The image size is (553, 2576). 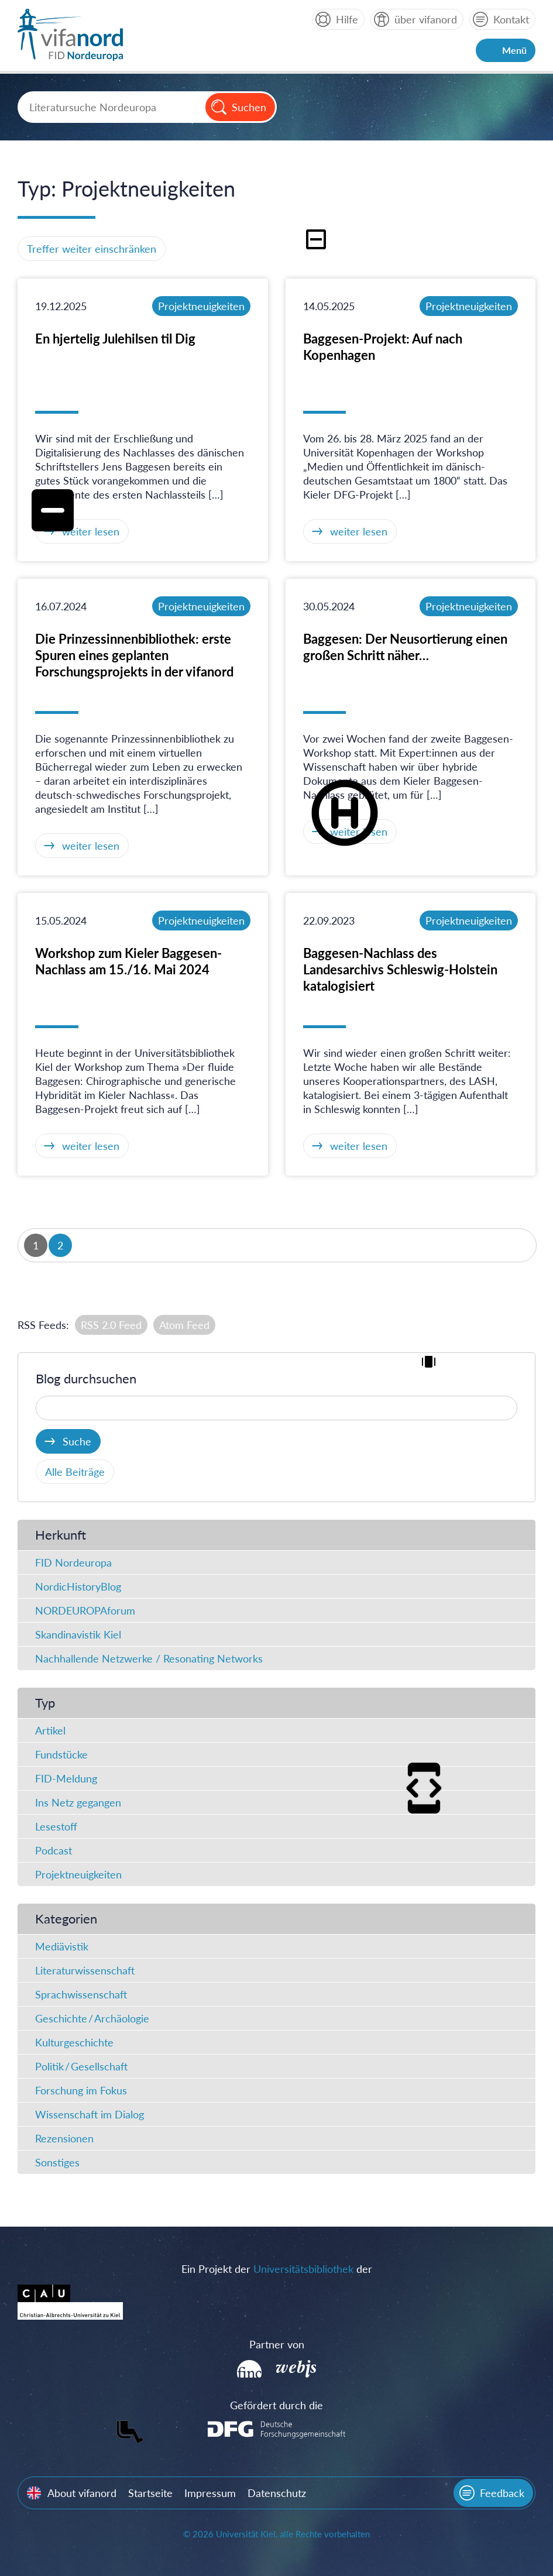 What do you see at coordinates (316, 239) in the screenshot?
I see `indicates partial selection in a list` at bounding box center [316, 239].